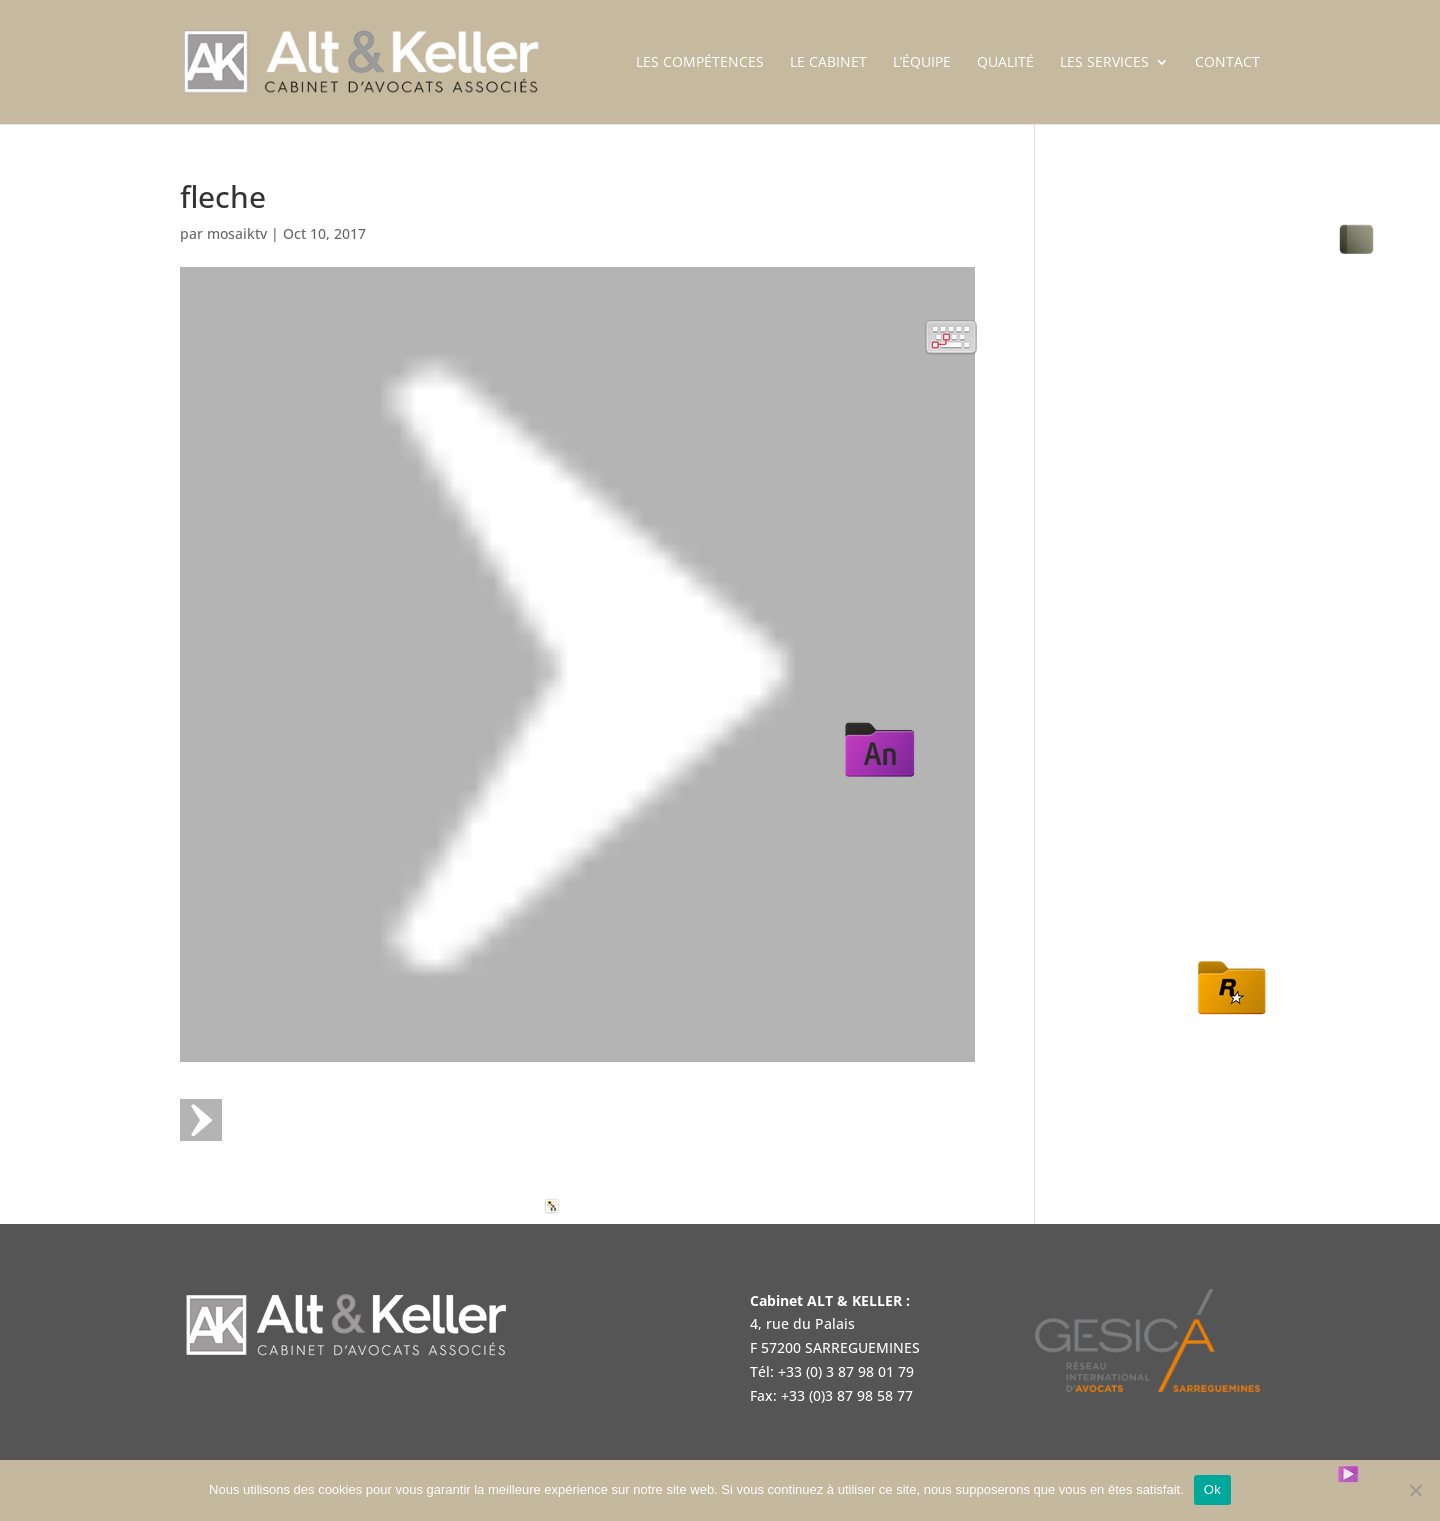 The height and width of the screenshot is (1521, 1440). What do you see at coordinates (1231, 989) in the screenshot?
I see `folder containing Rockstar Games files or installations` at bounding box center [1231, 989].